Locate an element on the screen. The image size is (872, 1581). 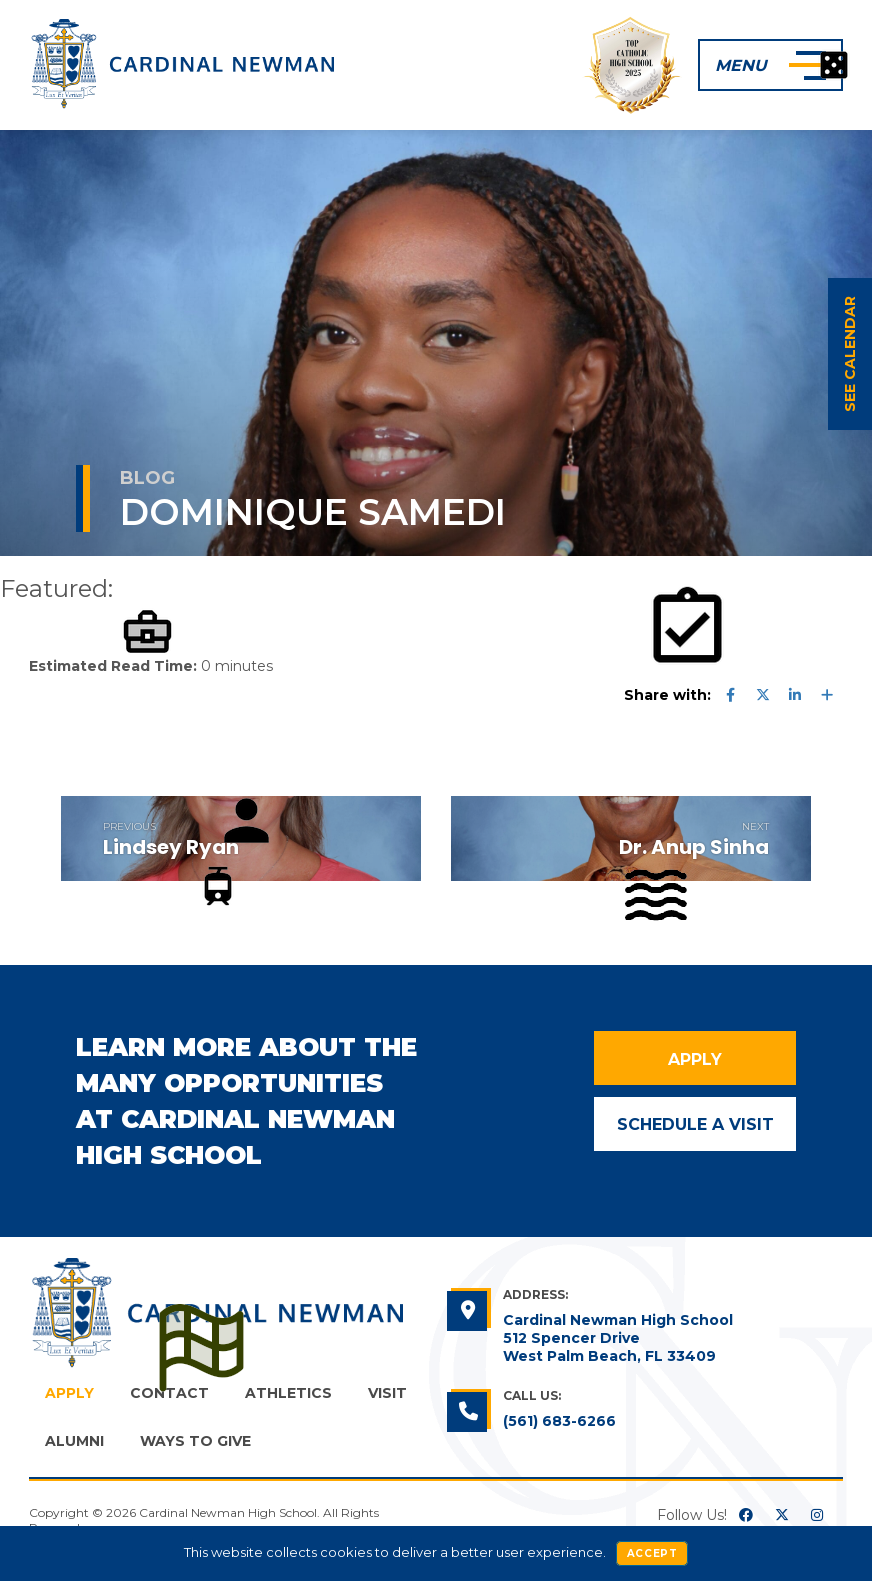
access casino or gambling games is located at coordinates (834, 65).